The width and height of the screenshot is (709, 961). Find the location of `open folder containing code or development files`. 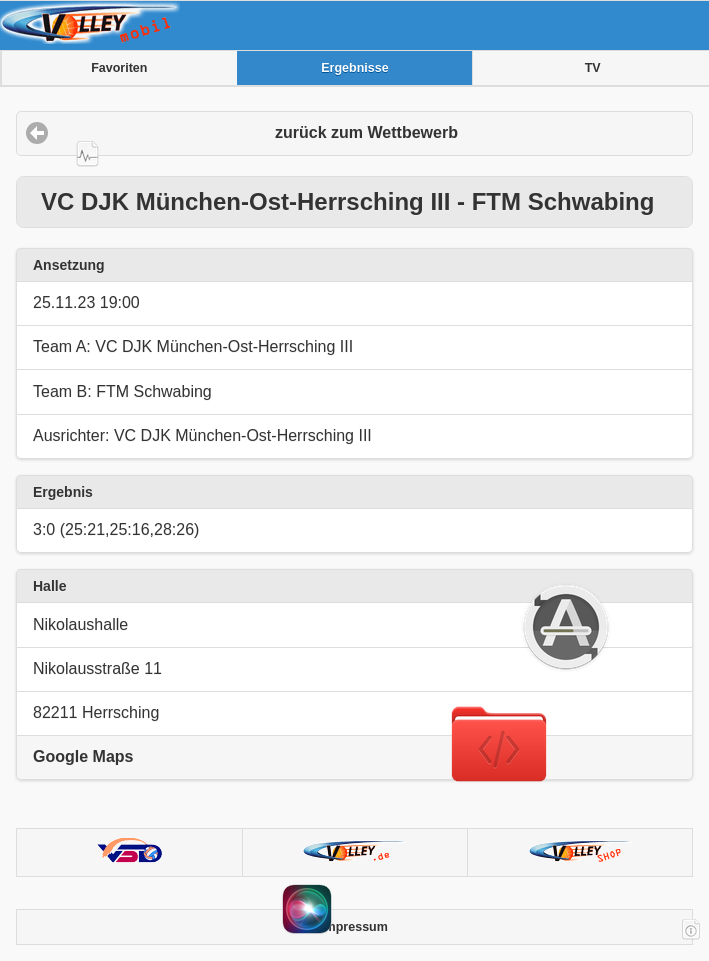

open folder containing code or development files is located at coordinates (499, 744).